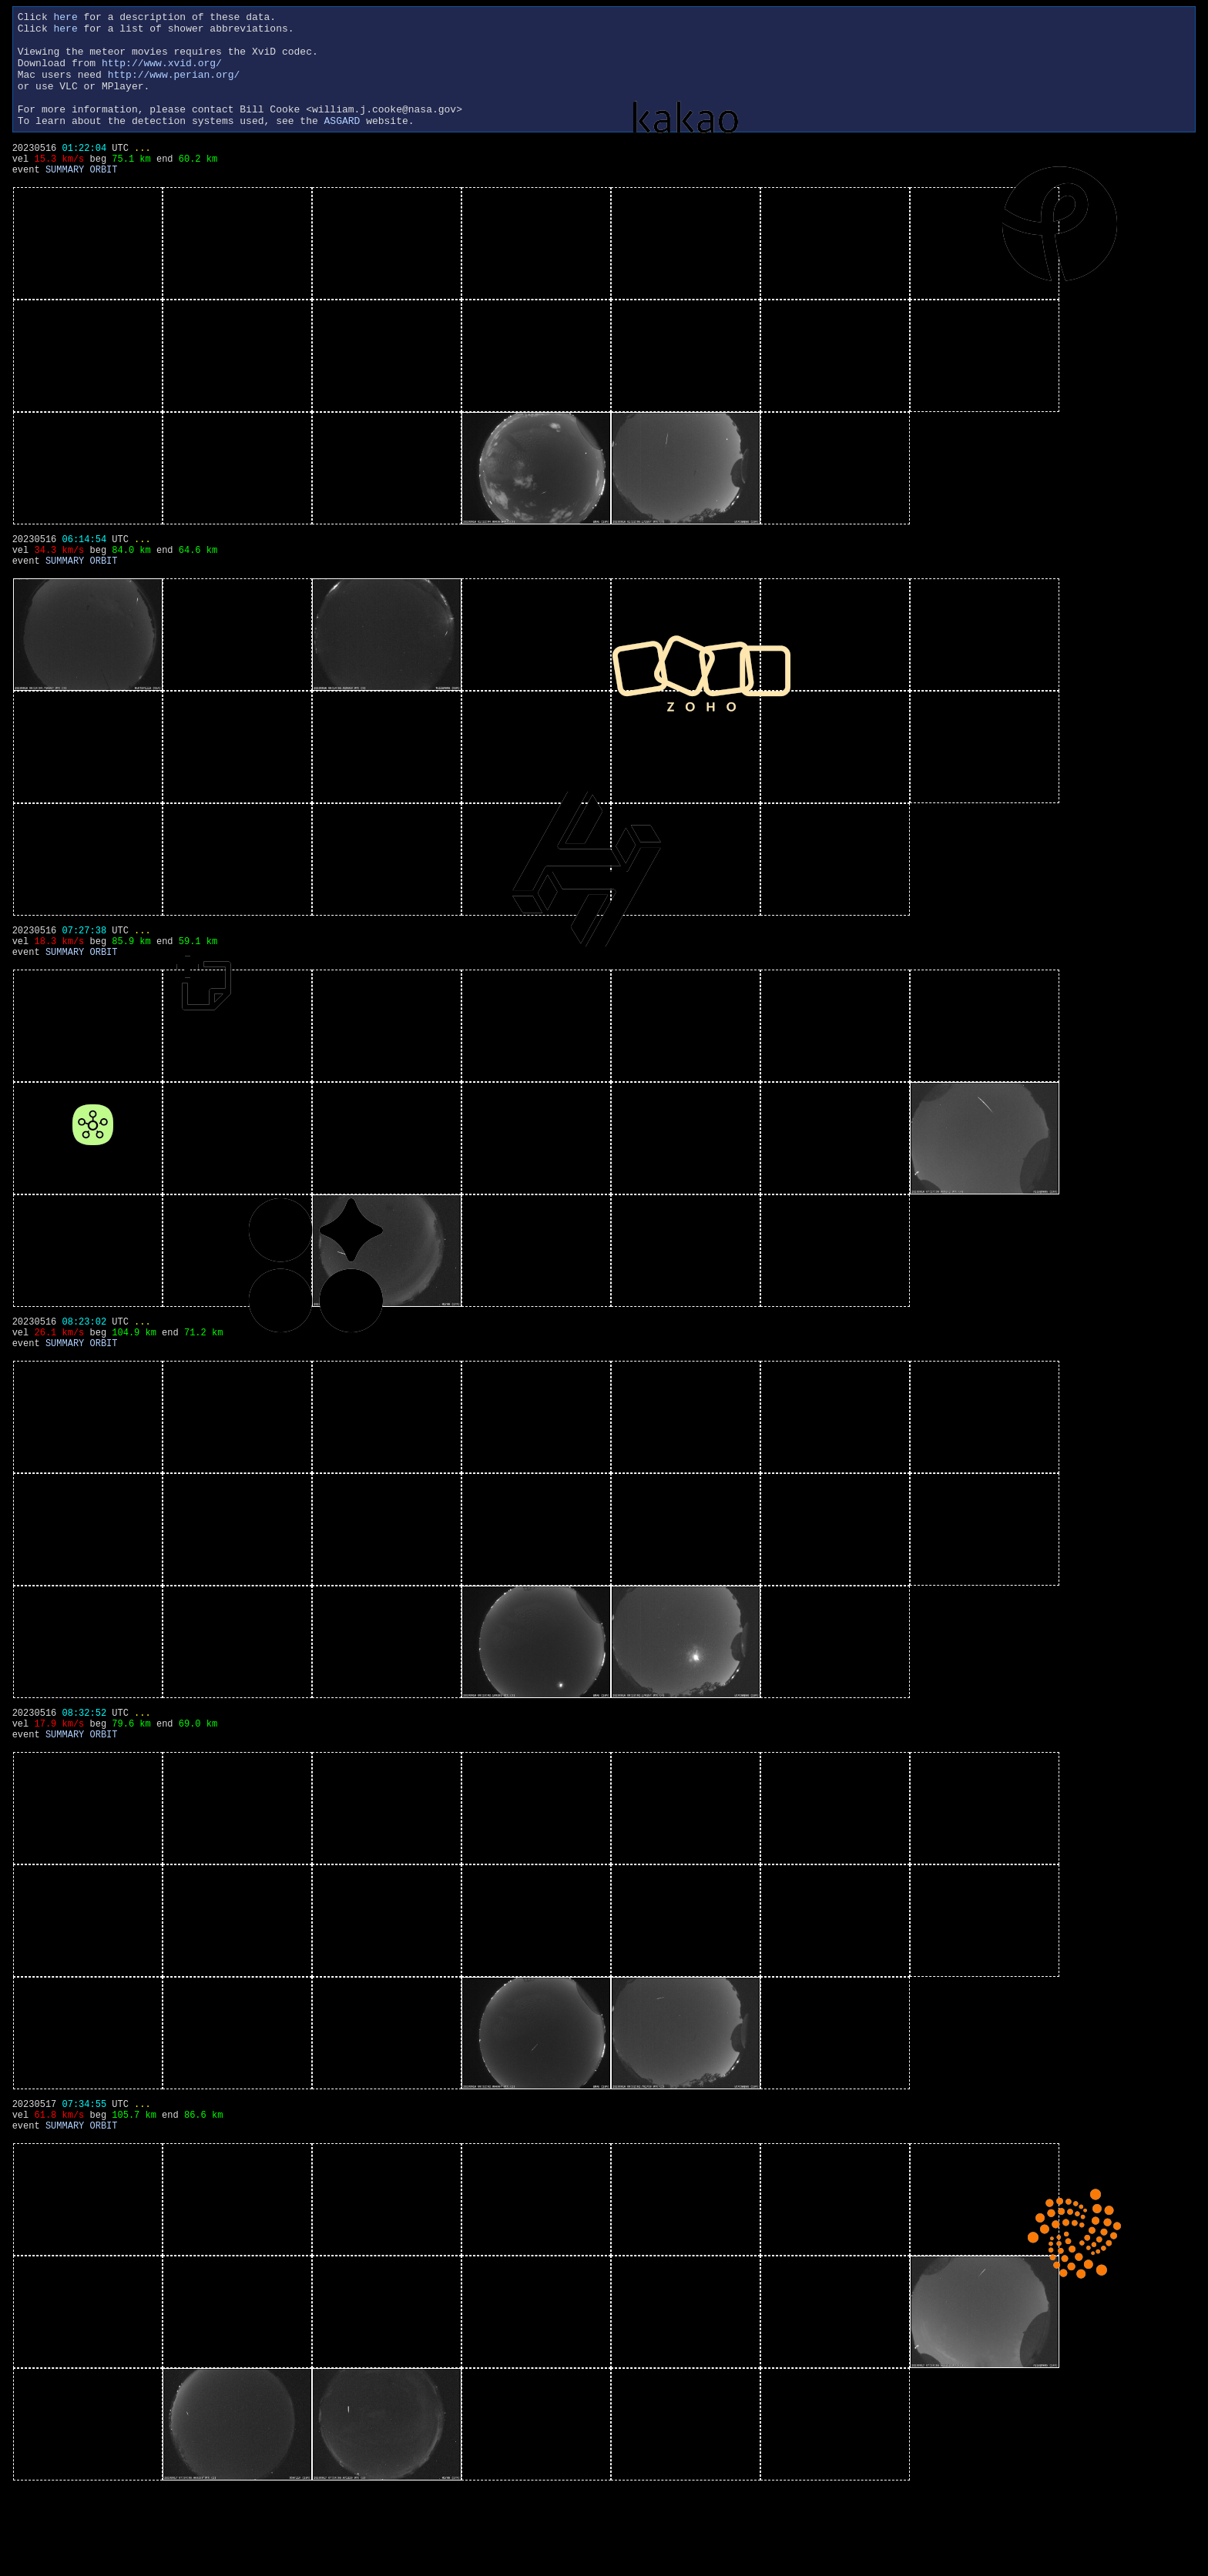  I want to click on access AI-powered applications, so click(316, 1265).